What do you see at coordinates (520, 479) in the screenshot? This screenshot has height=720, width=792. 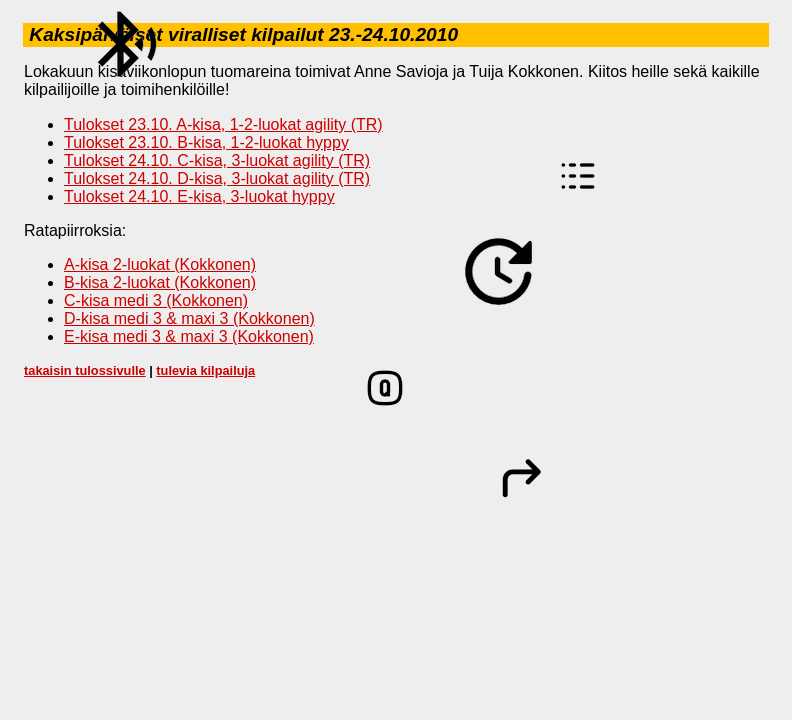 I see `forward or share content` at bounding box center [520, 479].